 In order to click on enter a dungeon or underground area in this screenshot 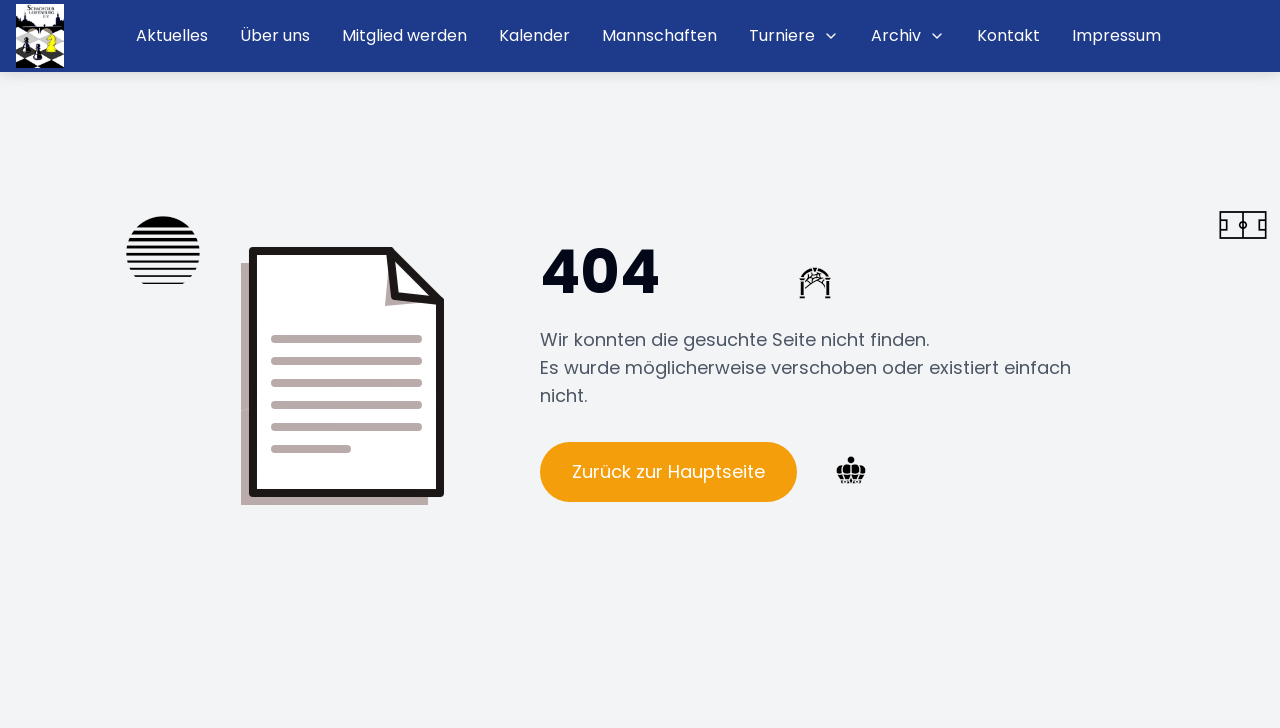, I will do `click(815, 283)`.